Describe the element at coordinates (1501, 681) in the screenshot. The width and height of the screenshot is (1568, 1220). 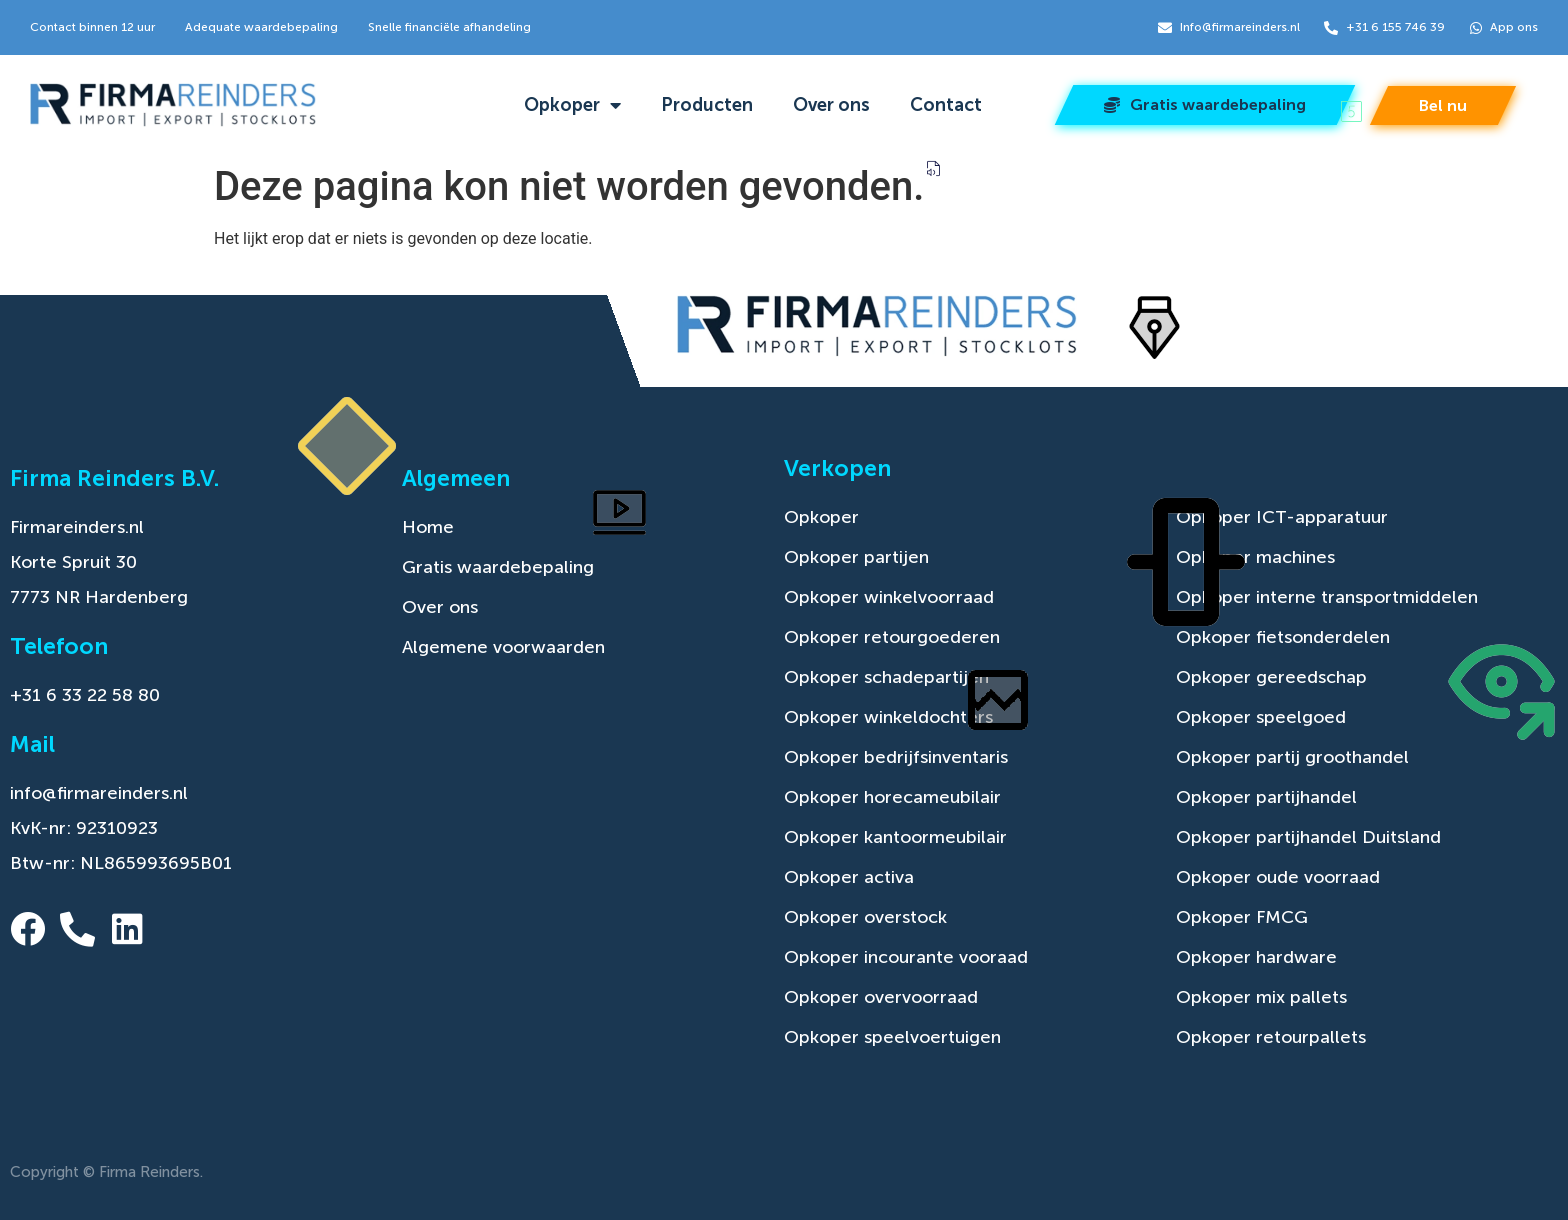
I see `share what you're currently viewing` at that location.